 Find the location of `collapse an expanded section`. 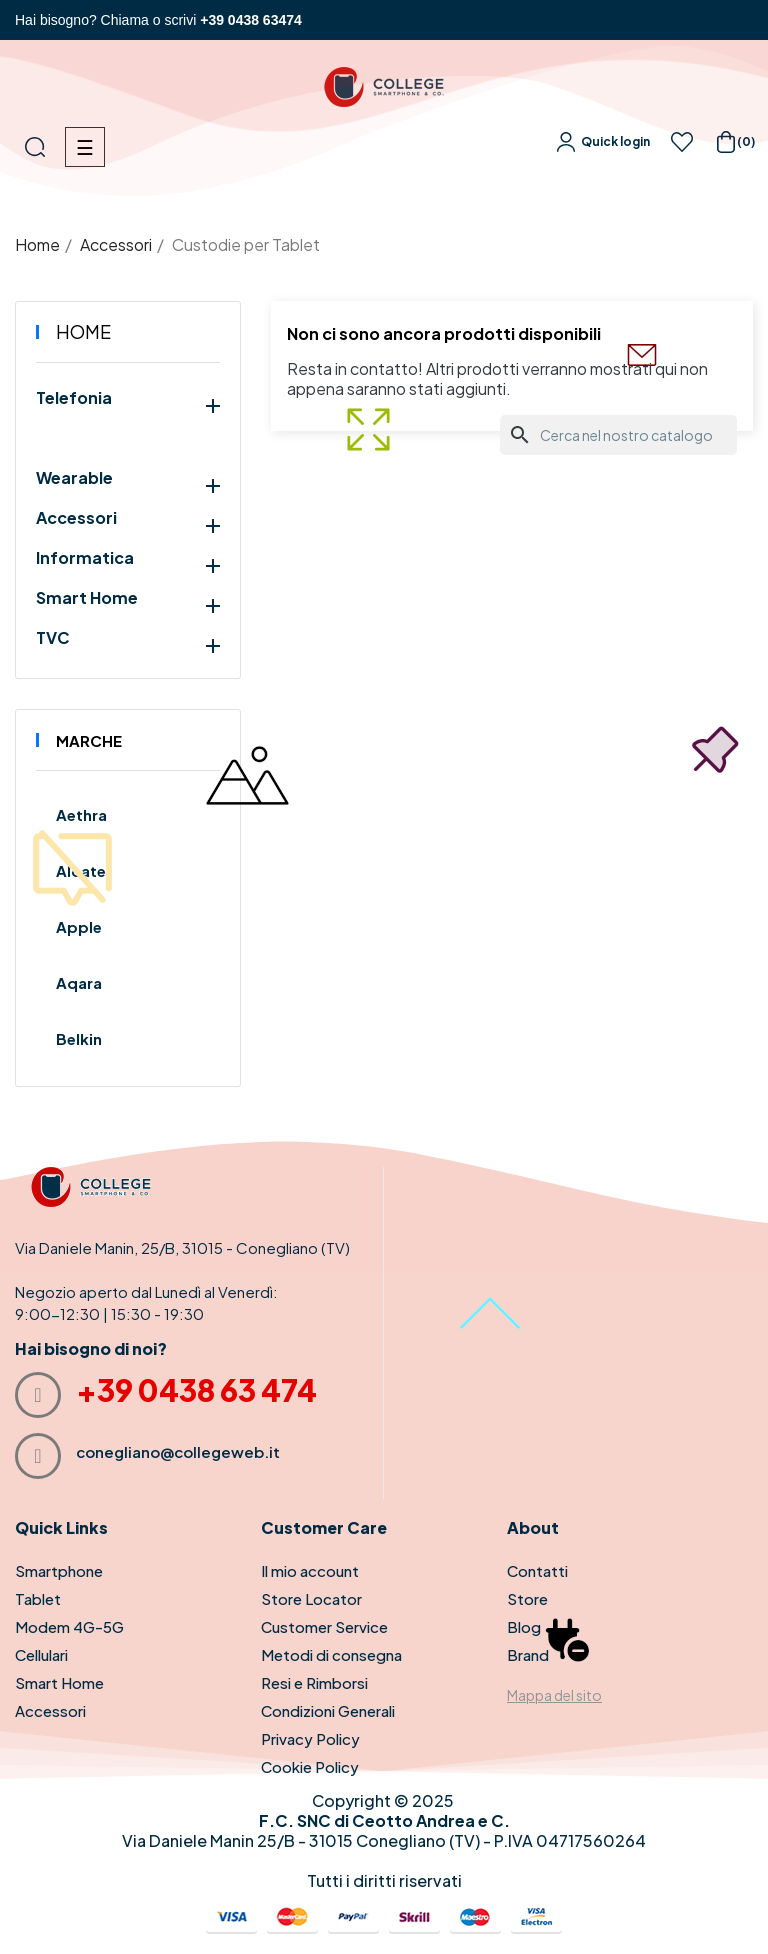

collapse an expanded section is located at coordinates (490, 1316).